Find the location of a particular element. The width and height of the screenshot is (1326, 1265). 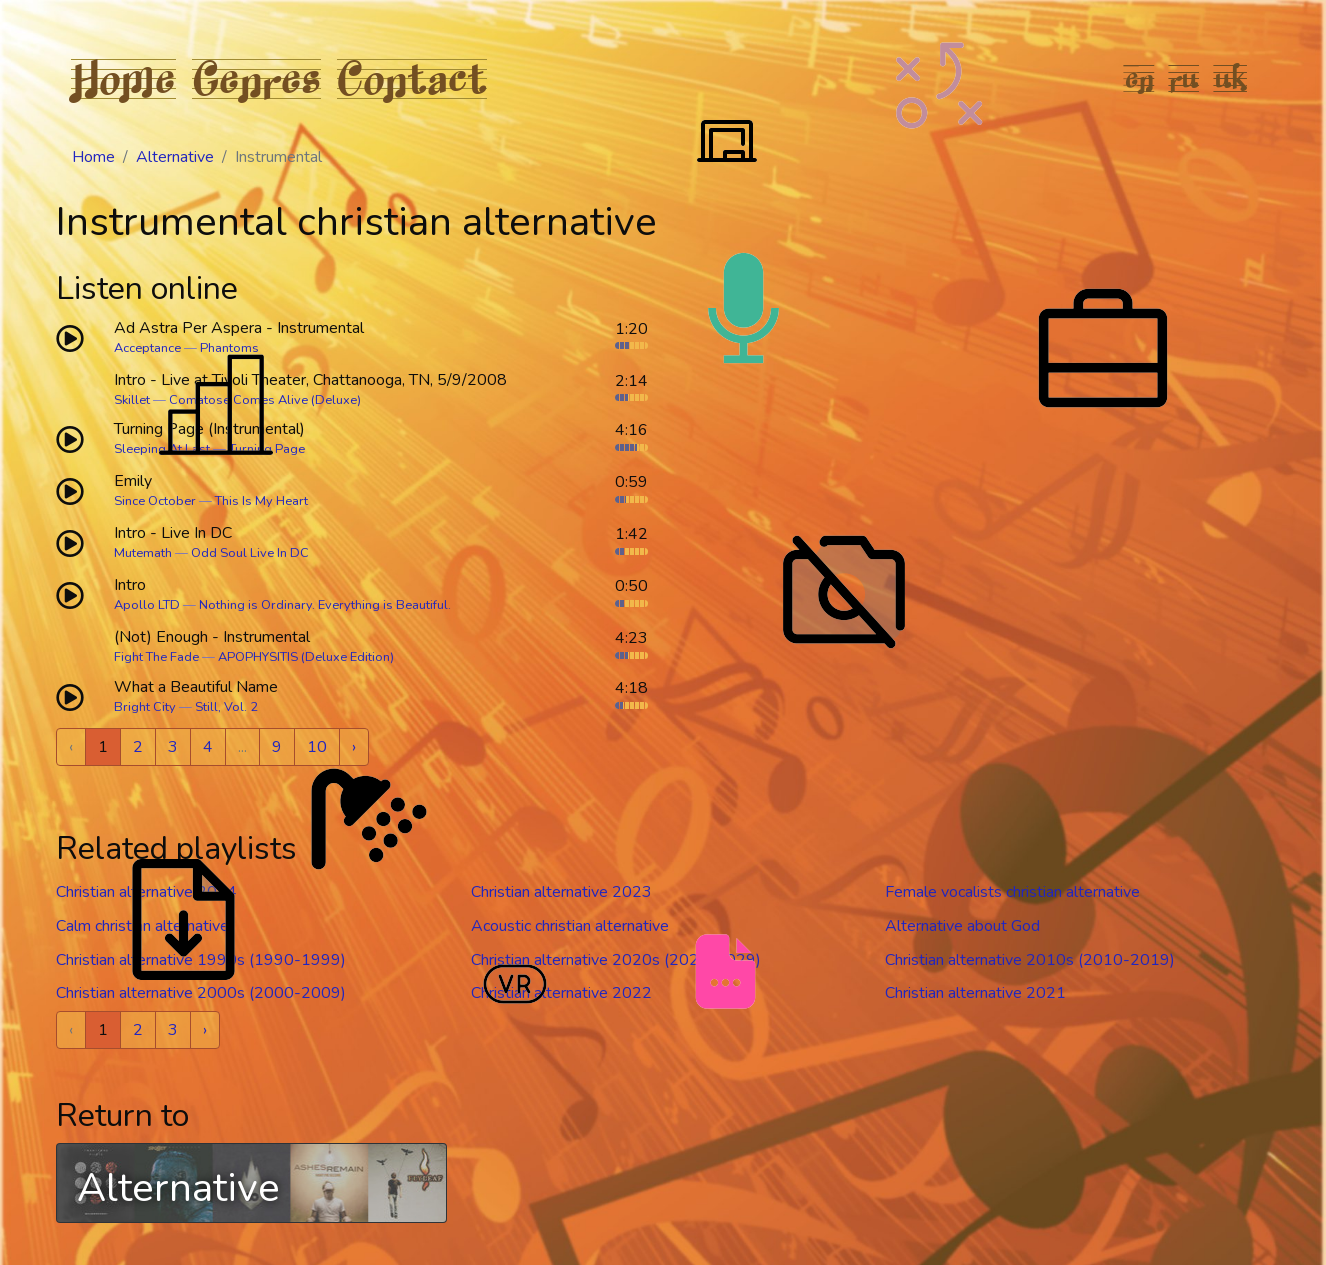

indicates bathroom or shower facilities available is located at coordinates (369, 819).